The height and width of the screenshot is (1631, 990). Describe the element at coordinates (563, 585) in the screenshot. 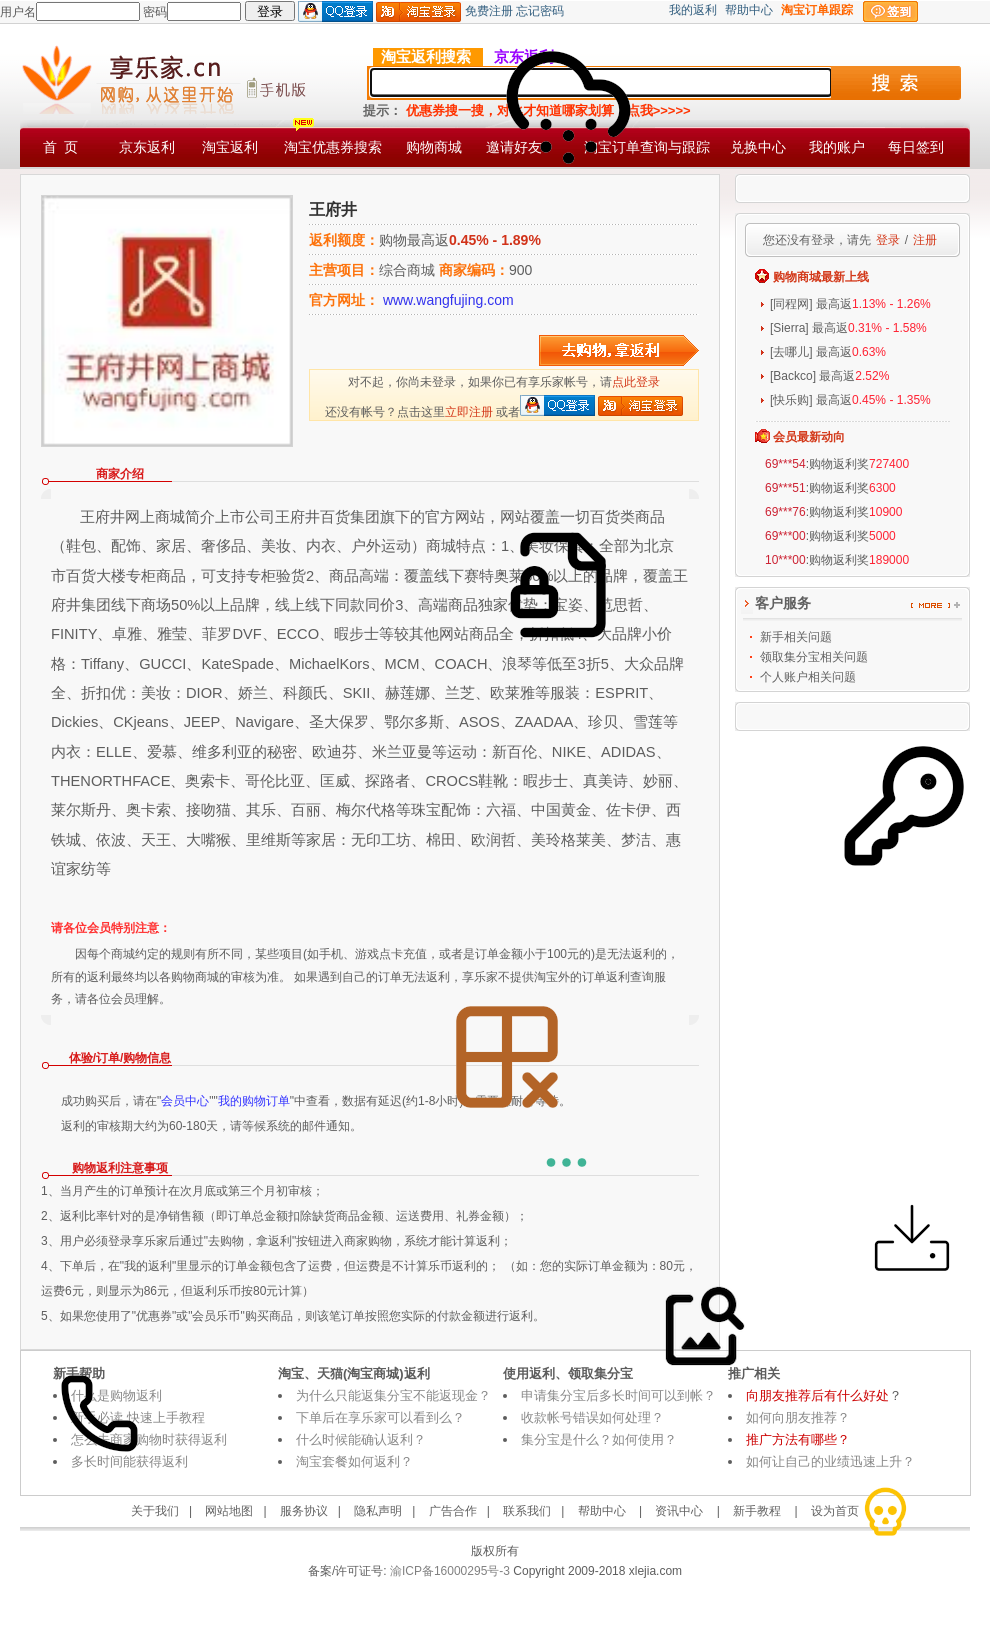

I see `access a password-protected file` at that location.